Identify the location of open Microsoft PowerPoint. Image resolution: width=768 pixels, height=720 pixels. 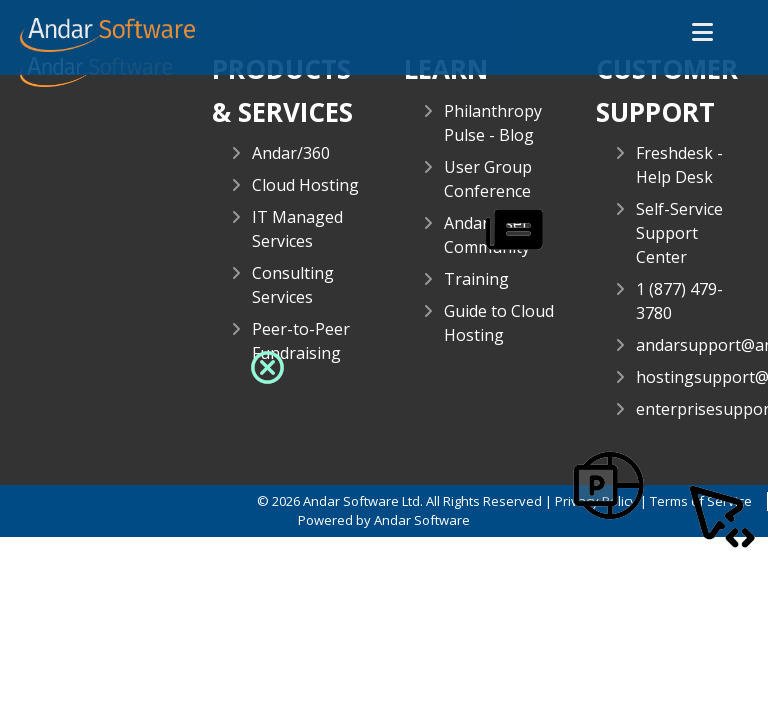
(607, 485).